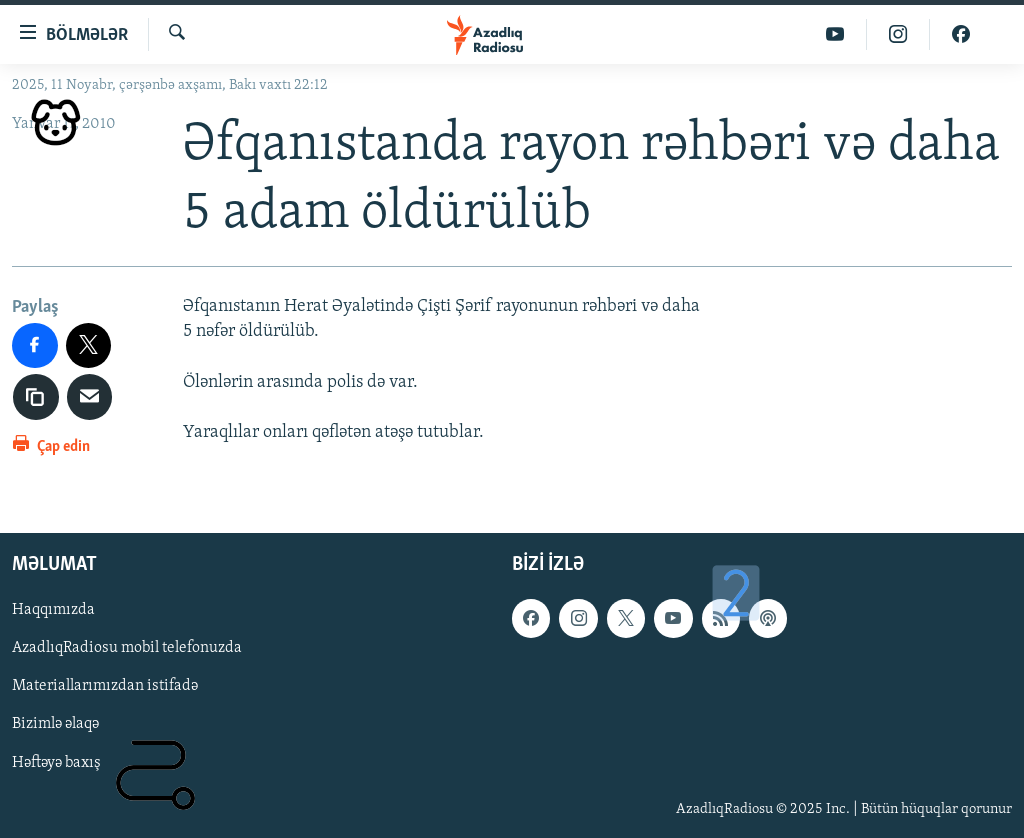 This screenshot has width=1024, height=838. What do you see at coordinates (55, 122) in the screenshot?
I see `access pet-related features or settings` at bounding box center [55, 122].